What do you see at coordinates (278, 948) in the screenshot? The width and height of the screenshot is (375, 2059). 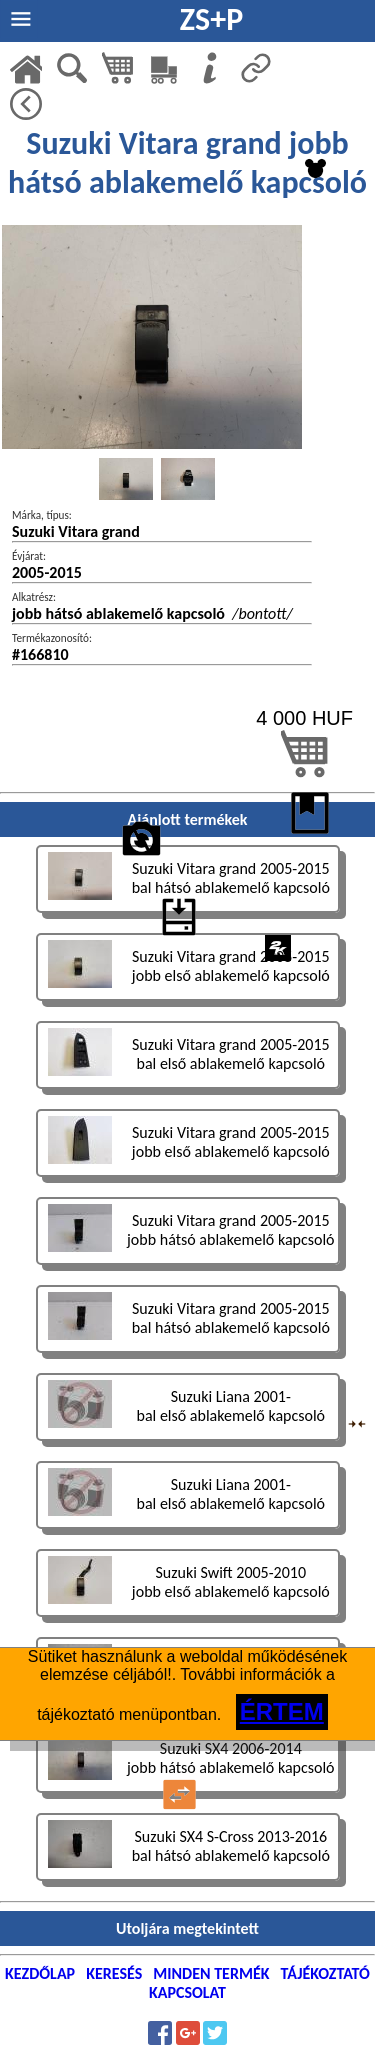 I see `2K Games company logo` at bounding box center [278, 948].